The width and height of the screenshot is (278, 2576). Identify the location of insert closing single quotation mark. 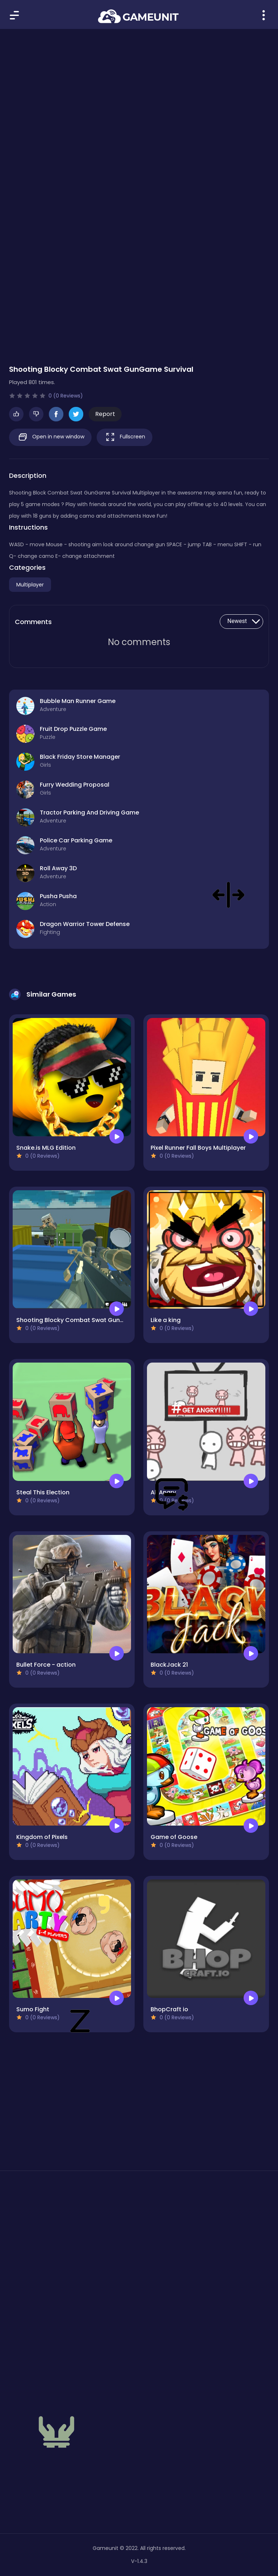
(104, 1904).